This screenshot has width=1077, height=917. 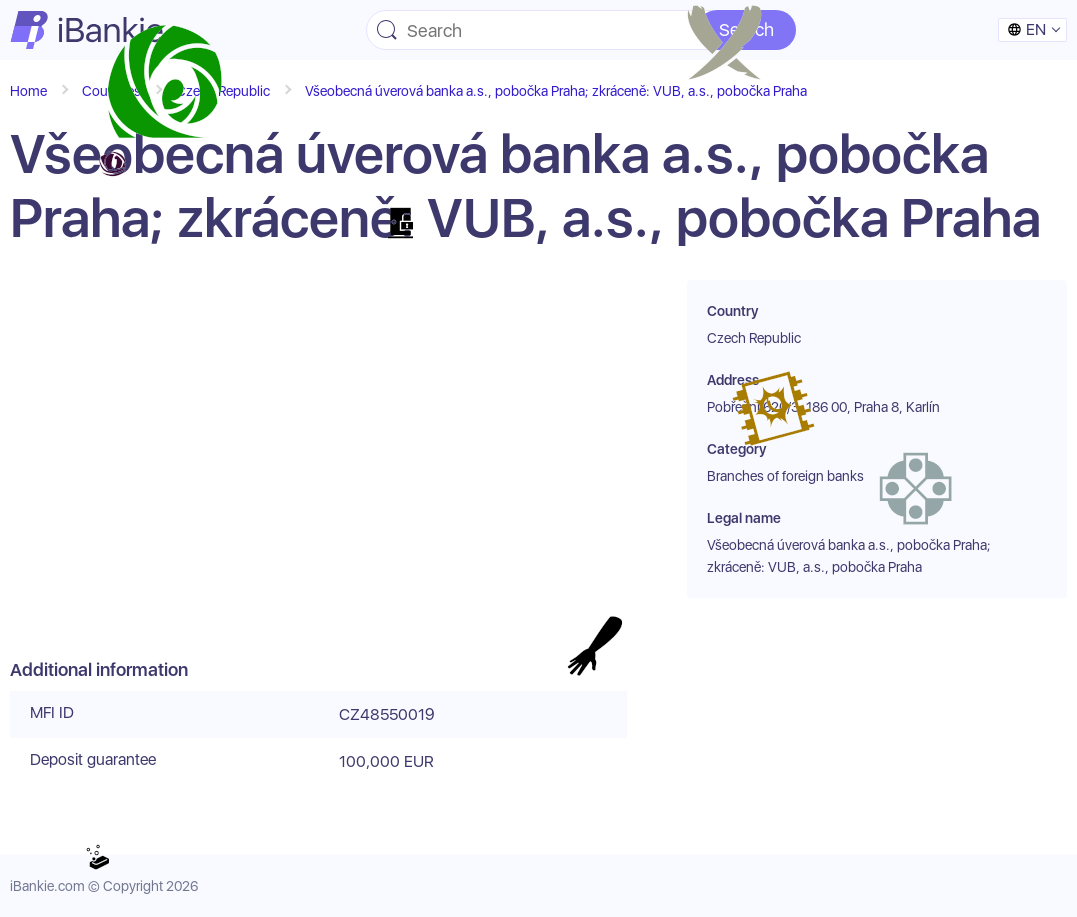 What do you see at coordinates (112, 163) in the screenshot?
I see `activate beast vision or predator sense mode` at bounding box center [112, 163].